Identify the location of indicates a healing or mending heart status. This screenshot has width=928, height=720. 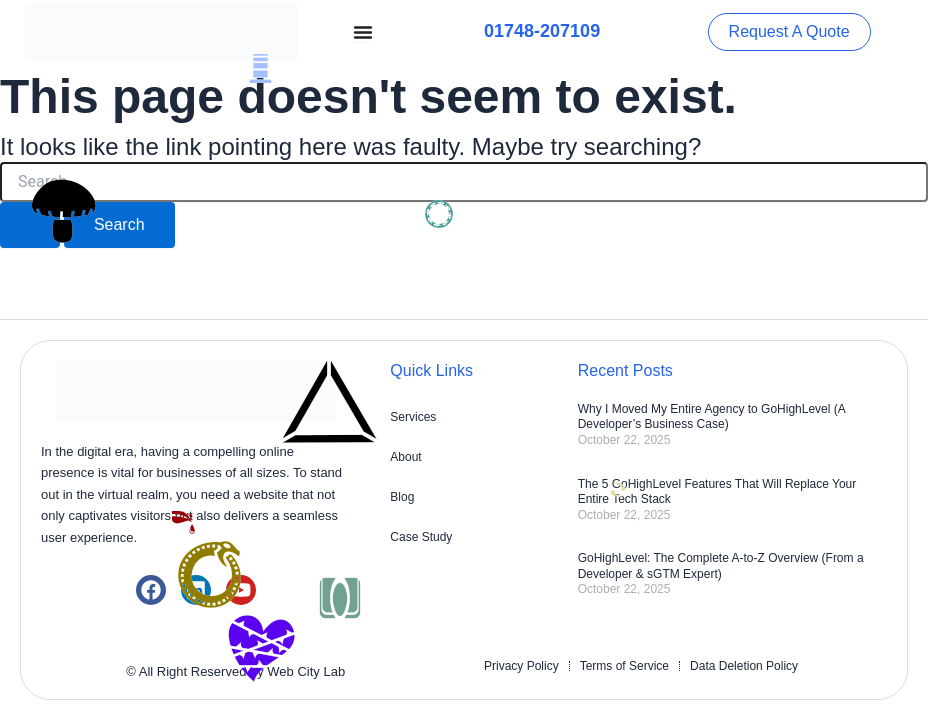
(261, 648).